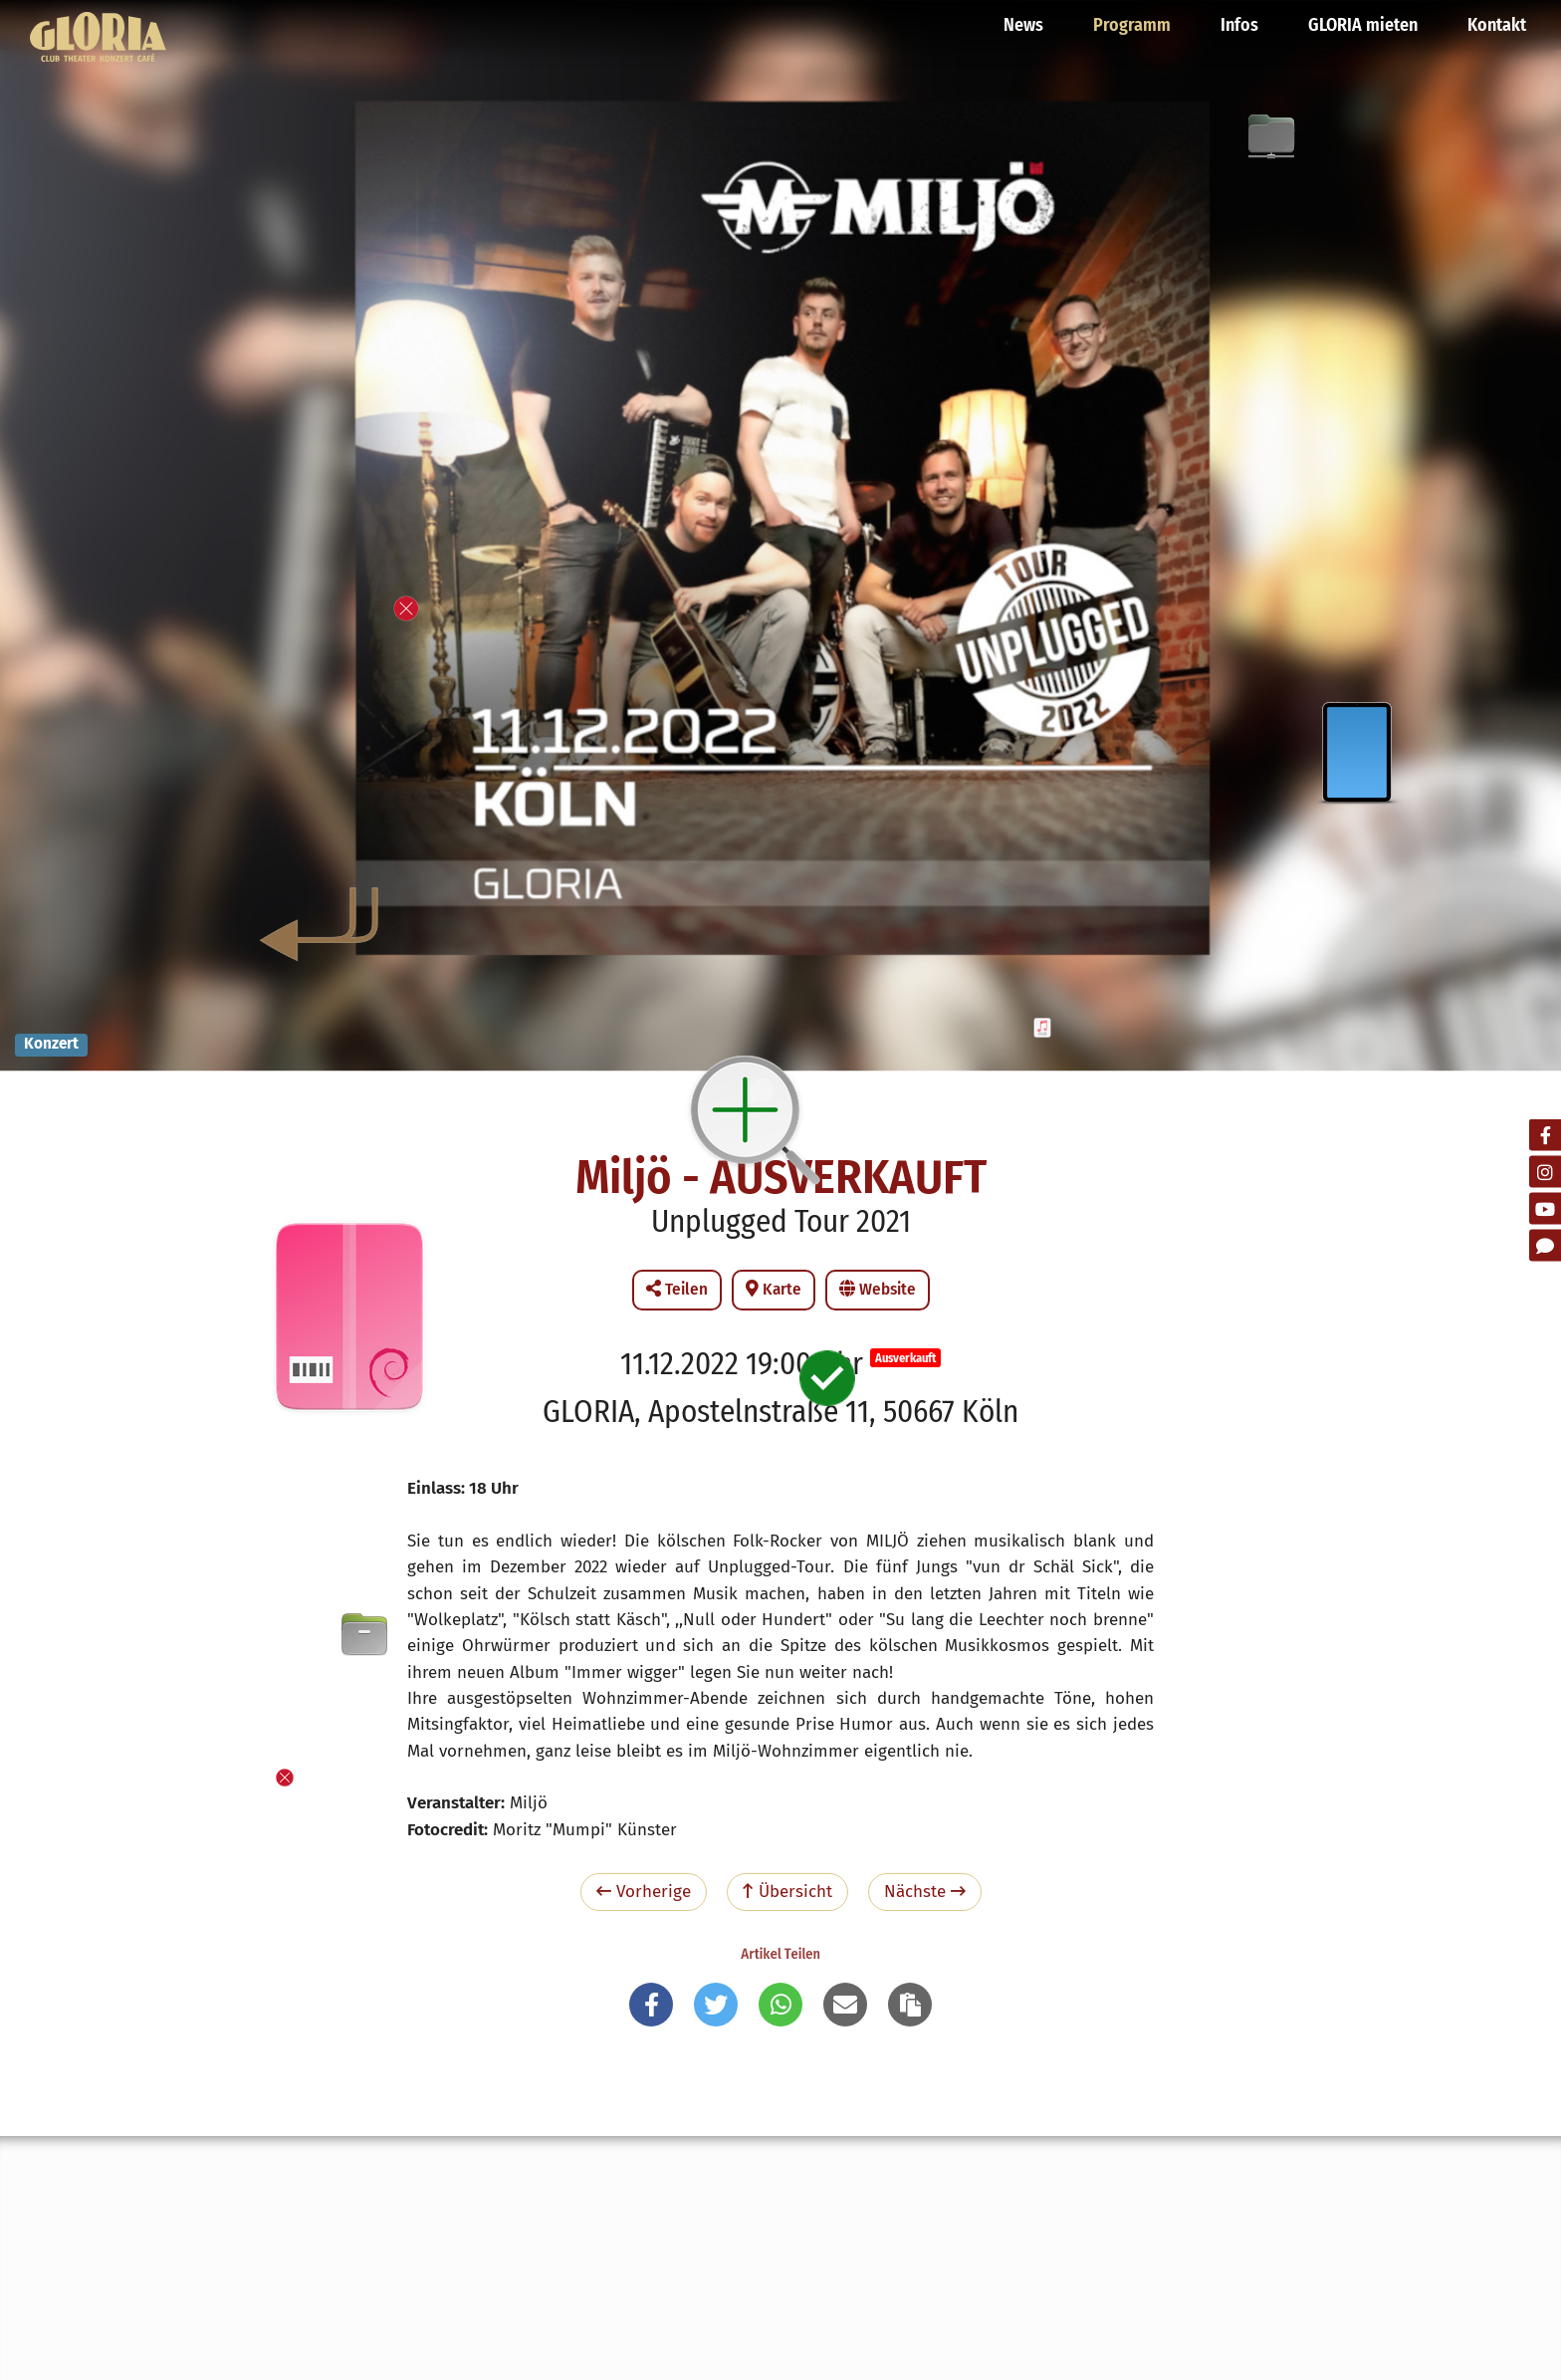  What do you see at coordinates (1271, 135) in the screenshot?
I see `access a remote or network folder` at bounding box center [1271, 135].